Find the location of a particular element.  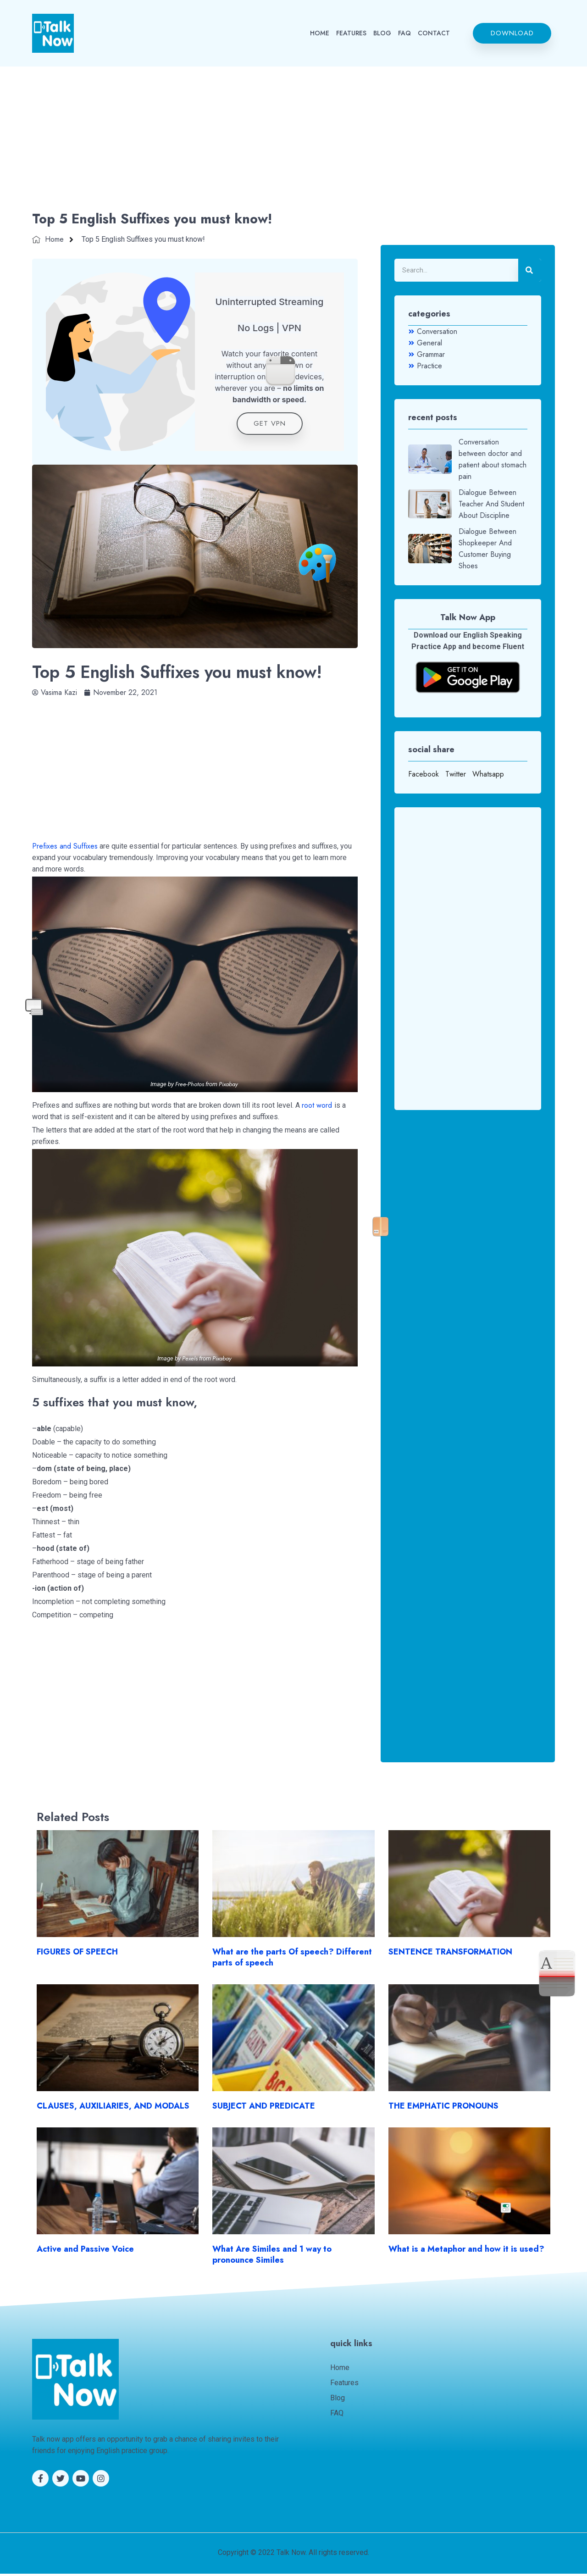

open gnome tweaks to customize desktop settings is located at coordinates (506, 2208).